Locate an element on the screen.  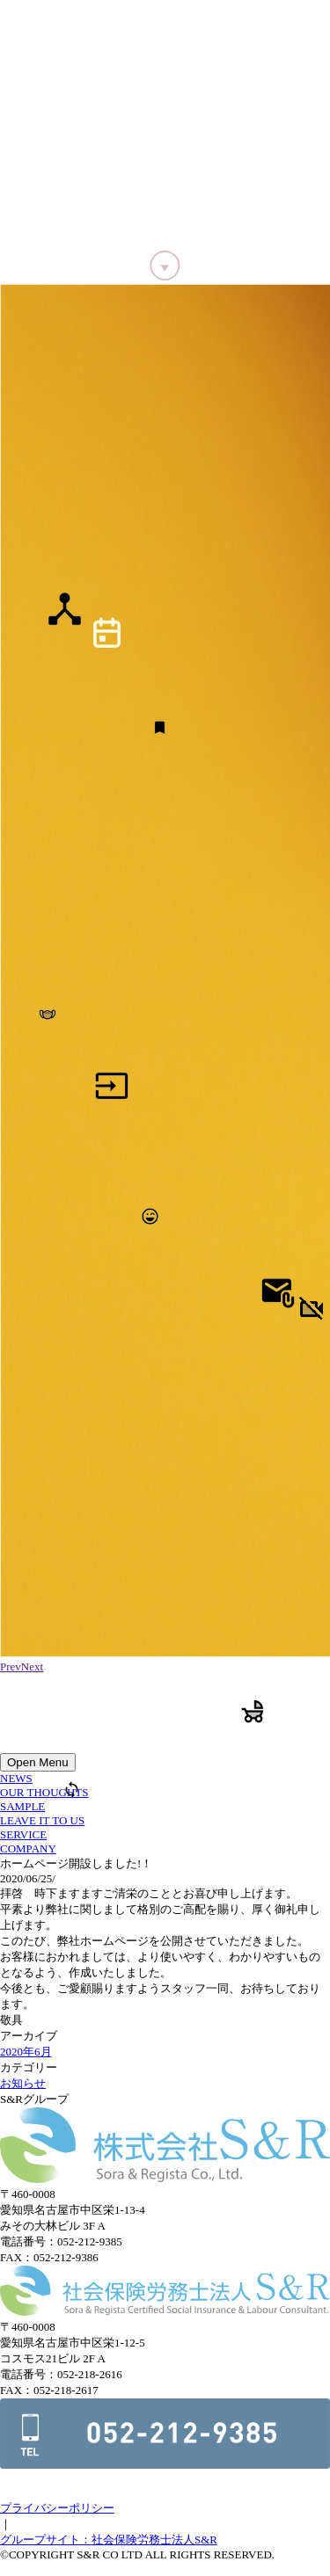
view or add a calendar event is located at coordinates (106, 632).